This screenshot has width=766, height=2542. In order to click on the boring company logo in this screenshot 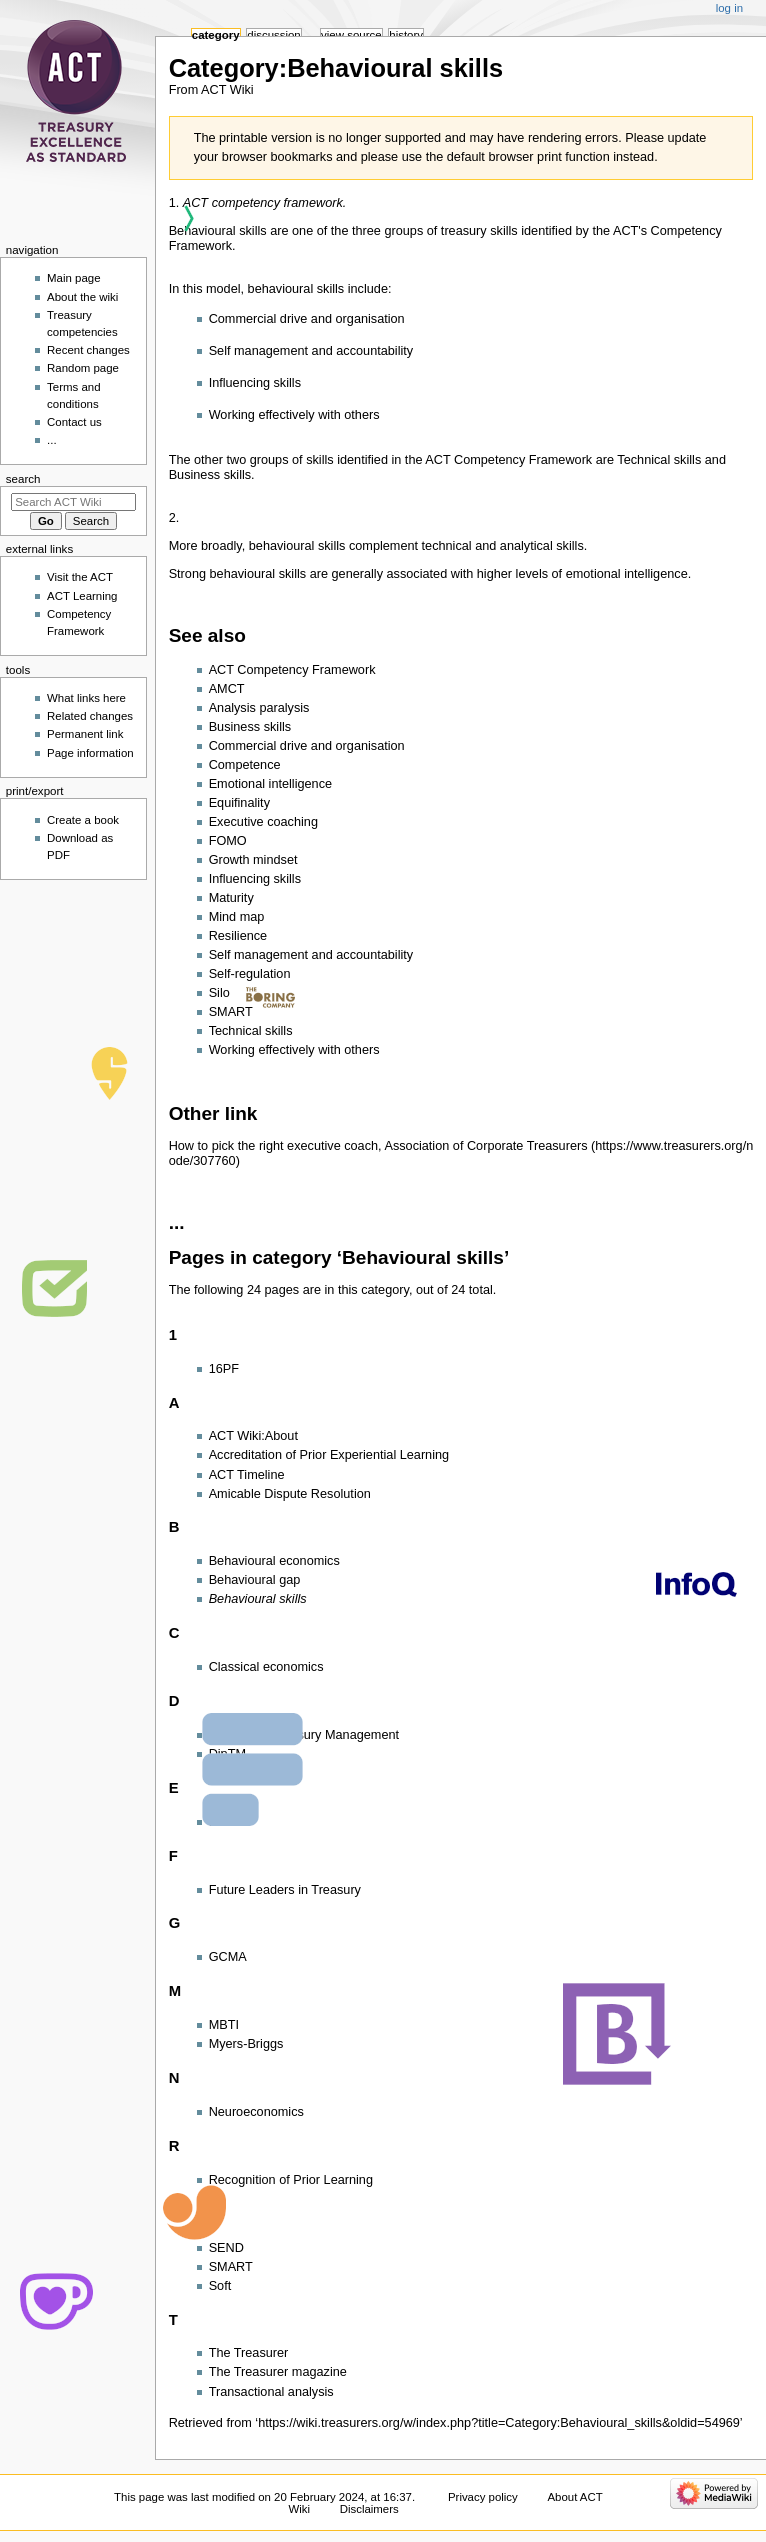, I will do `click(270, 997)`.